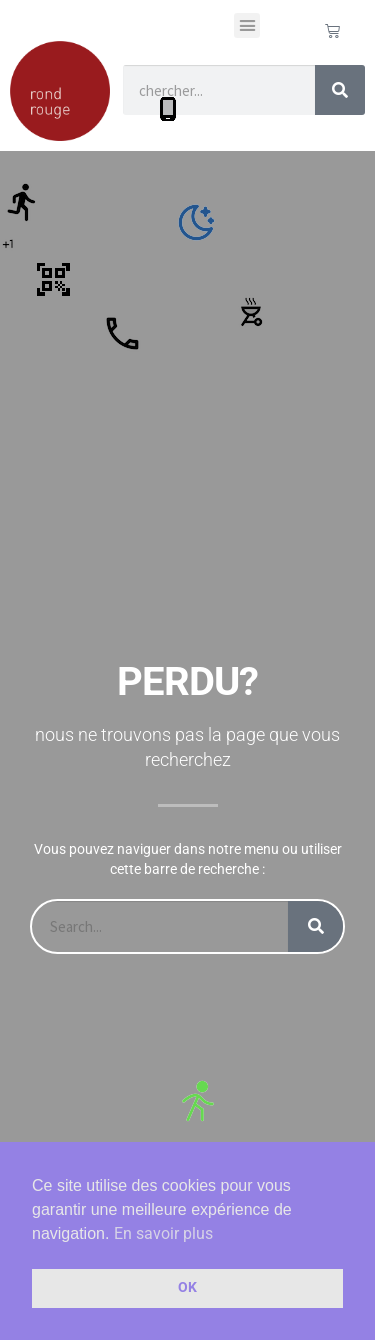 This screenshot has width=375, height=1340. What do you see at coordinates (196, 222) in the screenshot?
I see `toggle dark mode or night theme` at bounding box center [196, 222].